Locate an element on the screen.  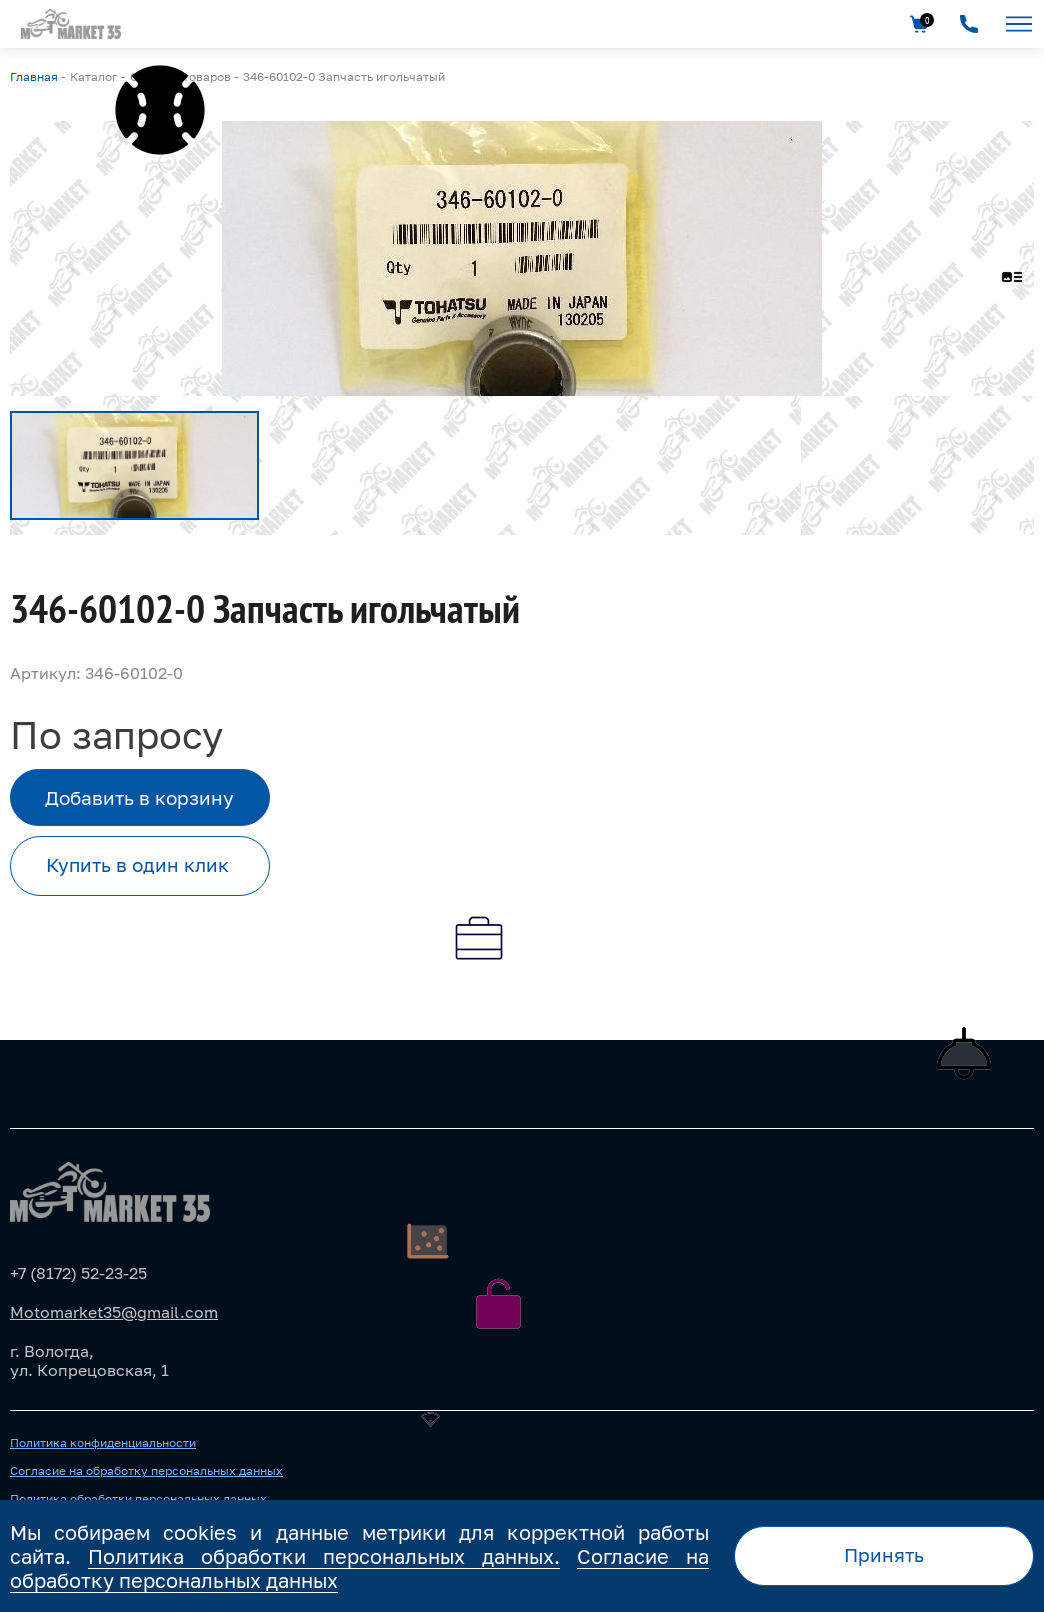
indicates weak wifi signal strength is located at coordinates (430, 1419).